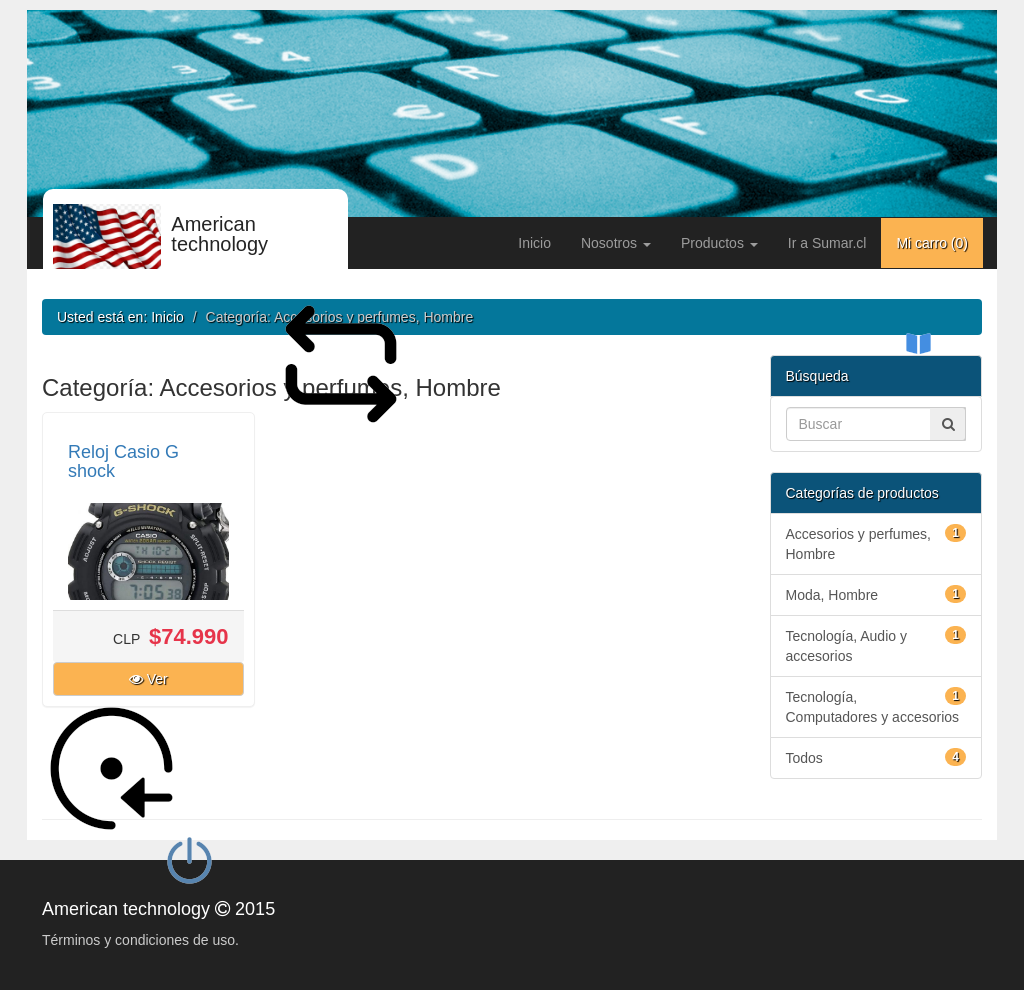 The width and height of the screenshot is (1024, 990). What do you see at coordinates (189, 861) in the screenshot?
I see `turn off or shut down the device` at bounding box center [189, 861].